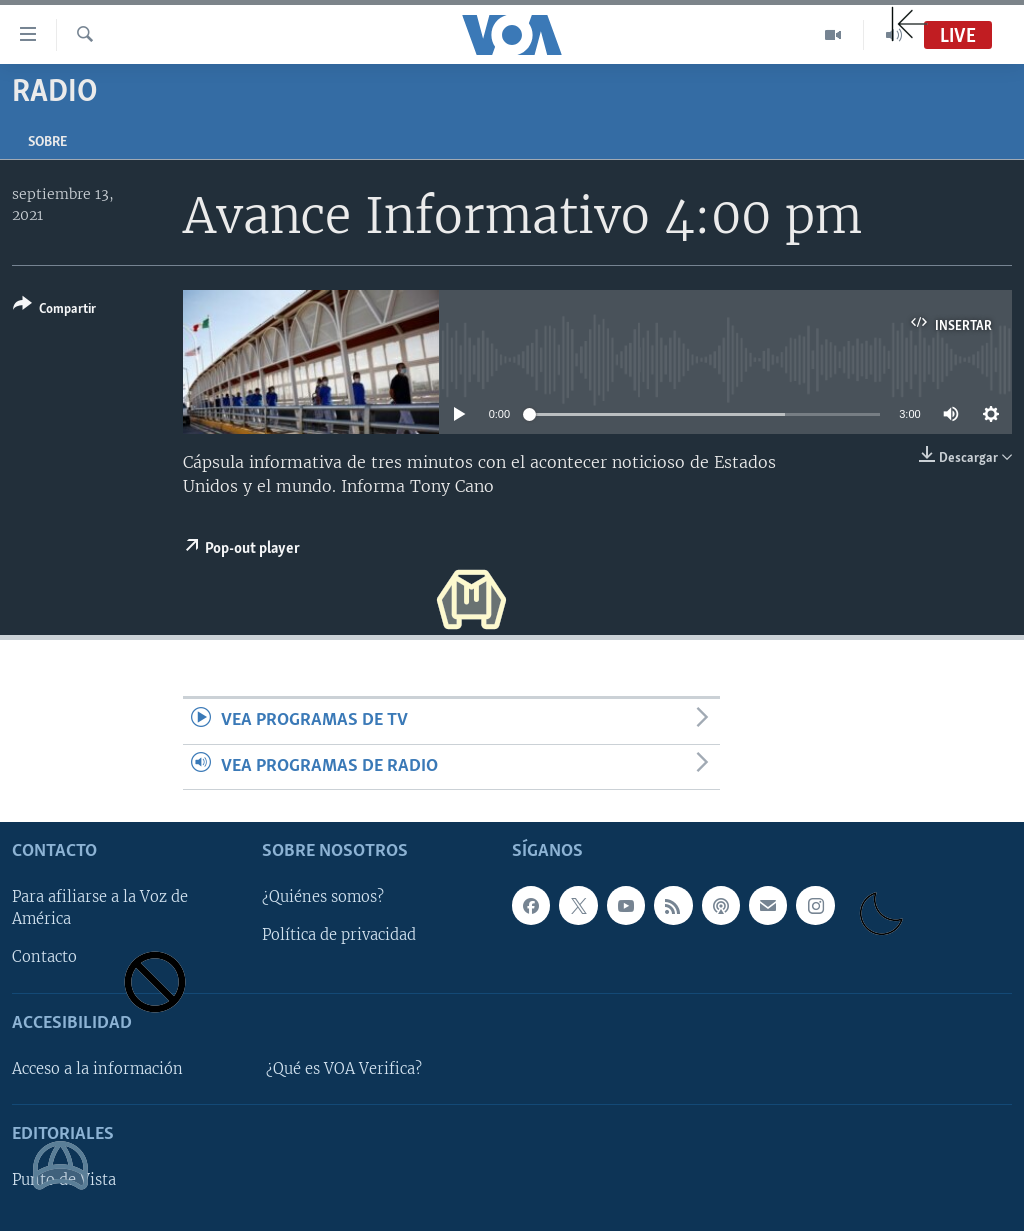 The image size is (1024, 1232). What do you see at coordinates (155, 982) in the screenshot?
I see `indicates a prohibited or blocked action` at bounding box center [155, 982].